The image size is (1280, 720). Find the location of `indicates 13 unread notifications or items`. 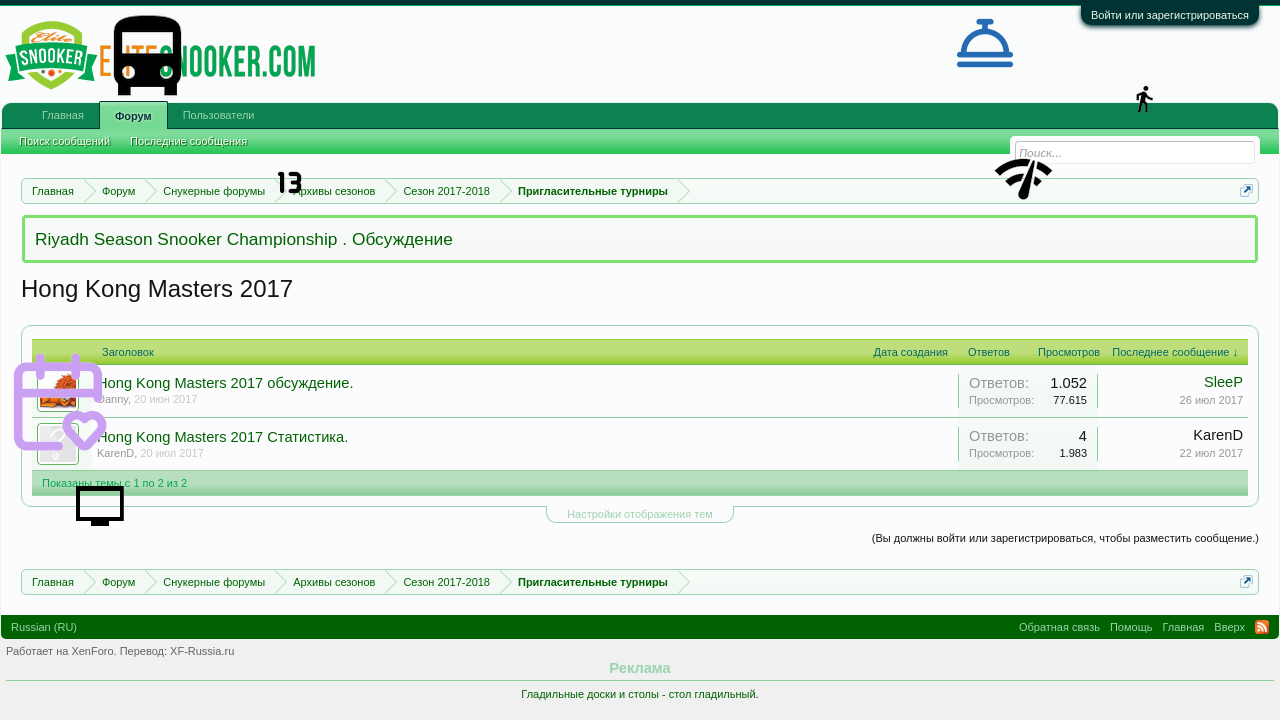

indicates 13 unread notifications or items is located at coordinates (288, 182).